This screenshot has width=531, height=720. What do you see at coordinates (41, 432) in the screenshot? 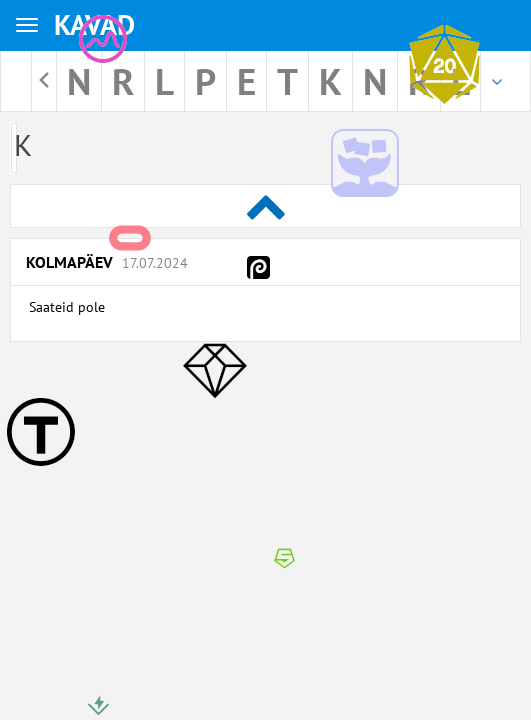
I see `open thingiverse website or app` at bounding box center [41, 432].